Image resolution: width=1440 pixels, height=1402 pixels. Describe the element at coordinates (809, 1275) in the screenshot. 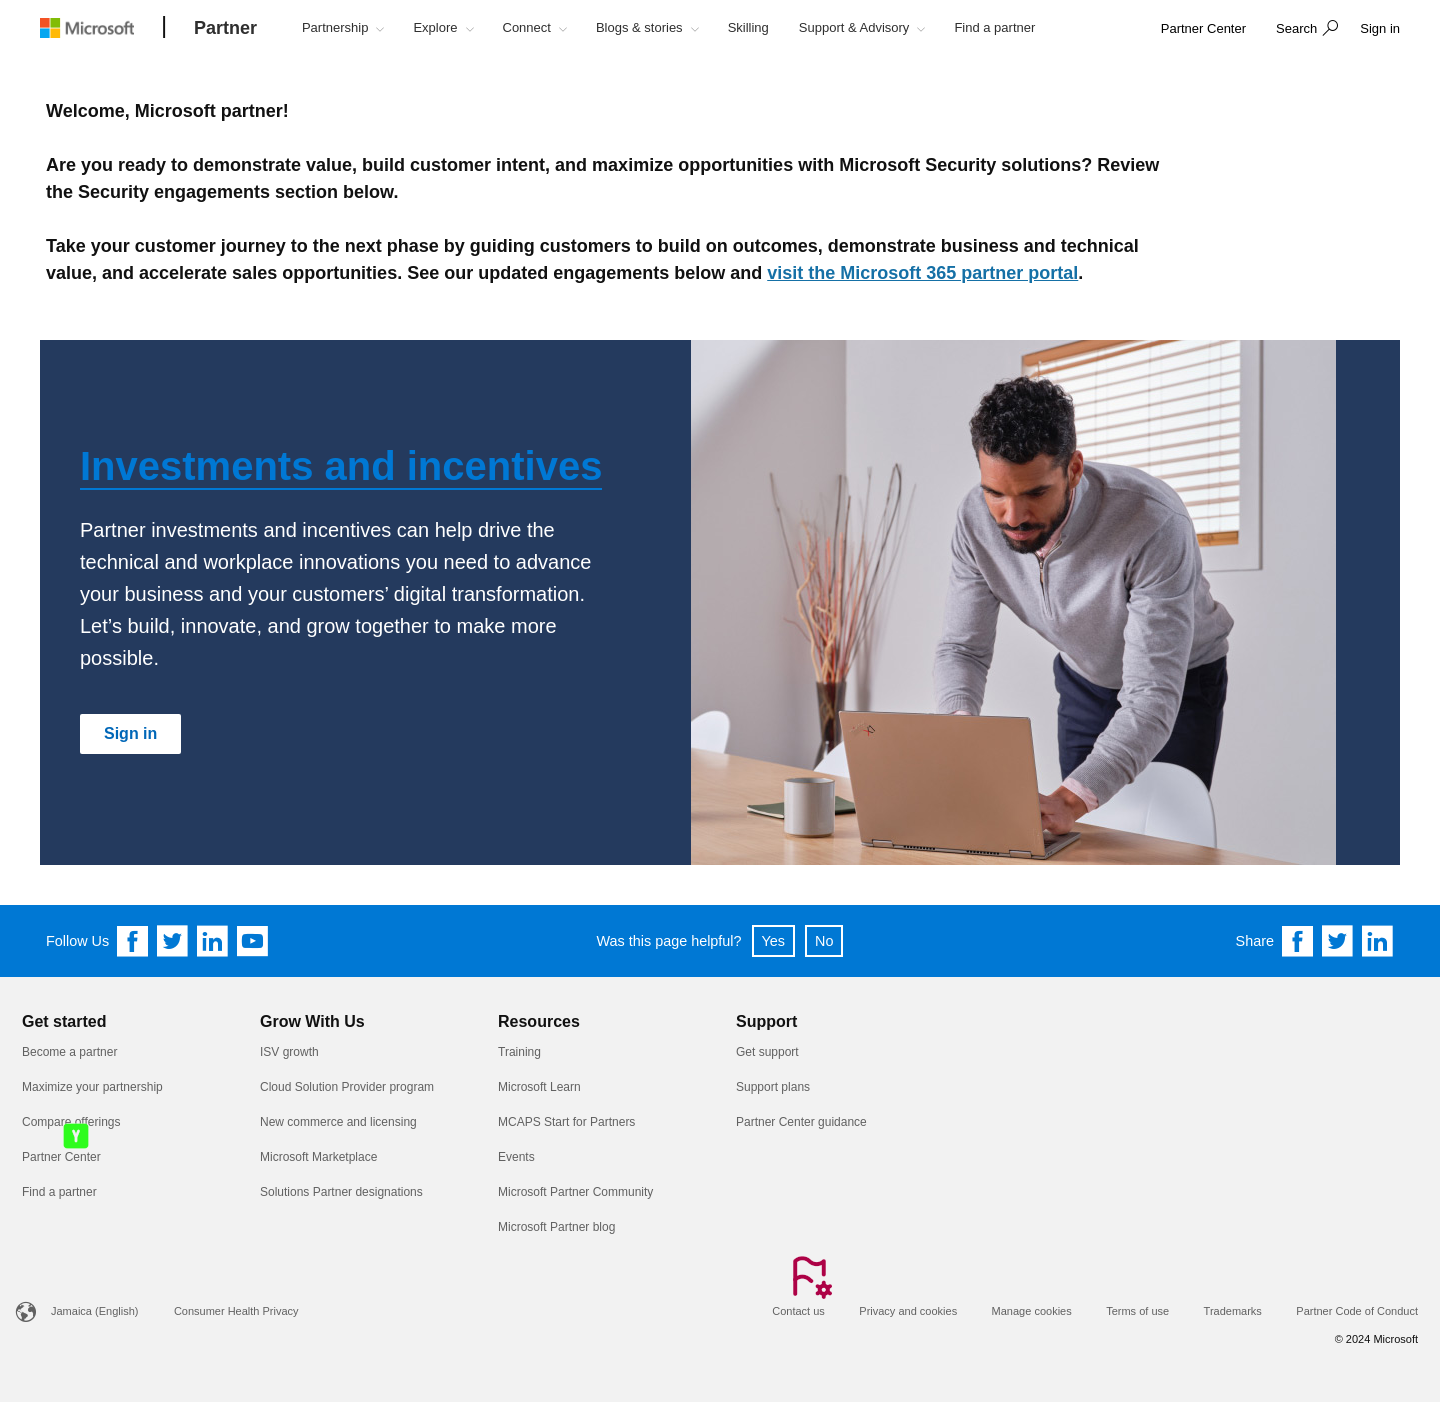

I see `configure flag or milestone settings` at that location.